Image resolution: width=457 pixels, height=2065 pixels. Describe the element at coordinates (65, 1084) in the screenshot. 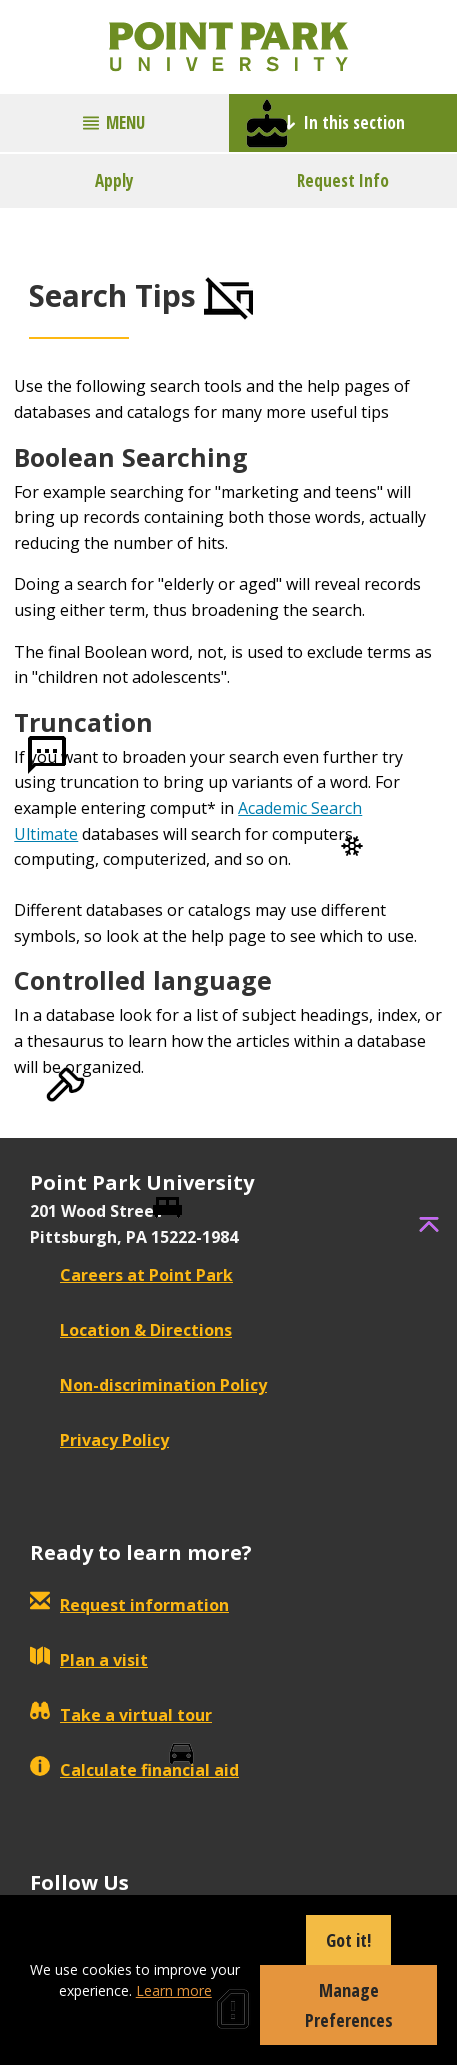

I see `access crafting or building tools` at that location.